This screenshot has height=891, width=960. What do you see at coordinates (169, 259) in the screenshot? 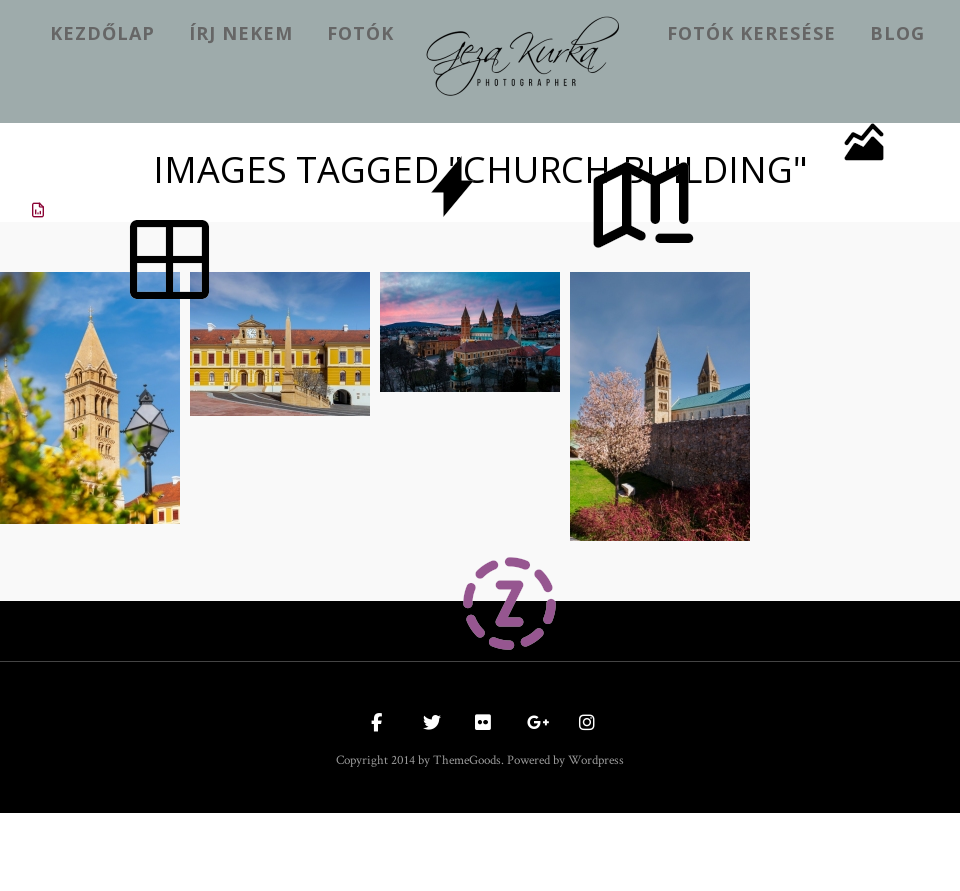
I see `view items in grid layout` at bounding box center [169, 259].